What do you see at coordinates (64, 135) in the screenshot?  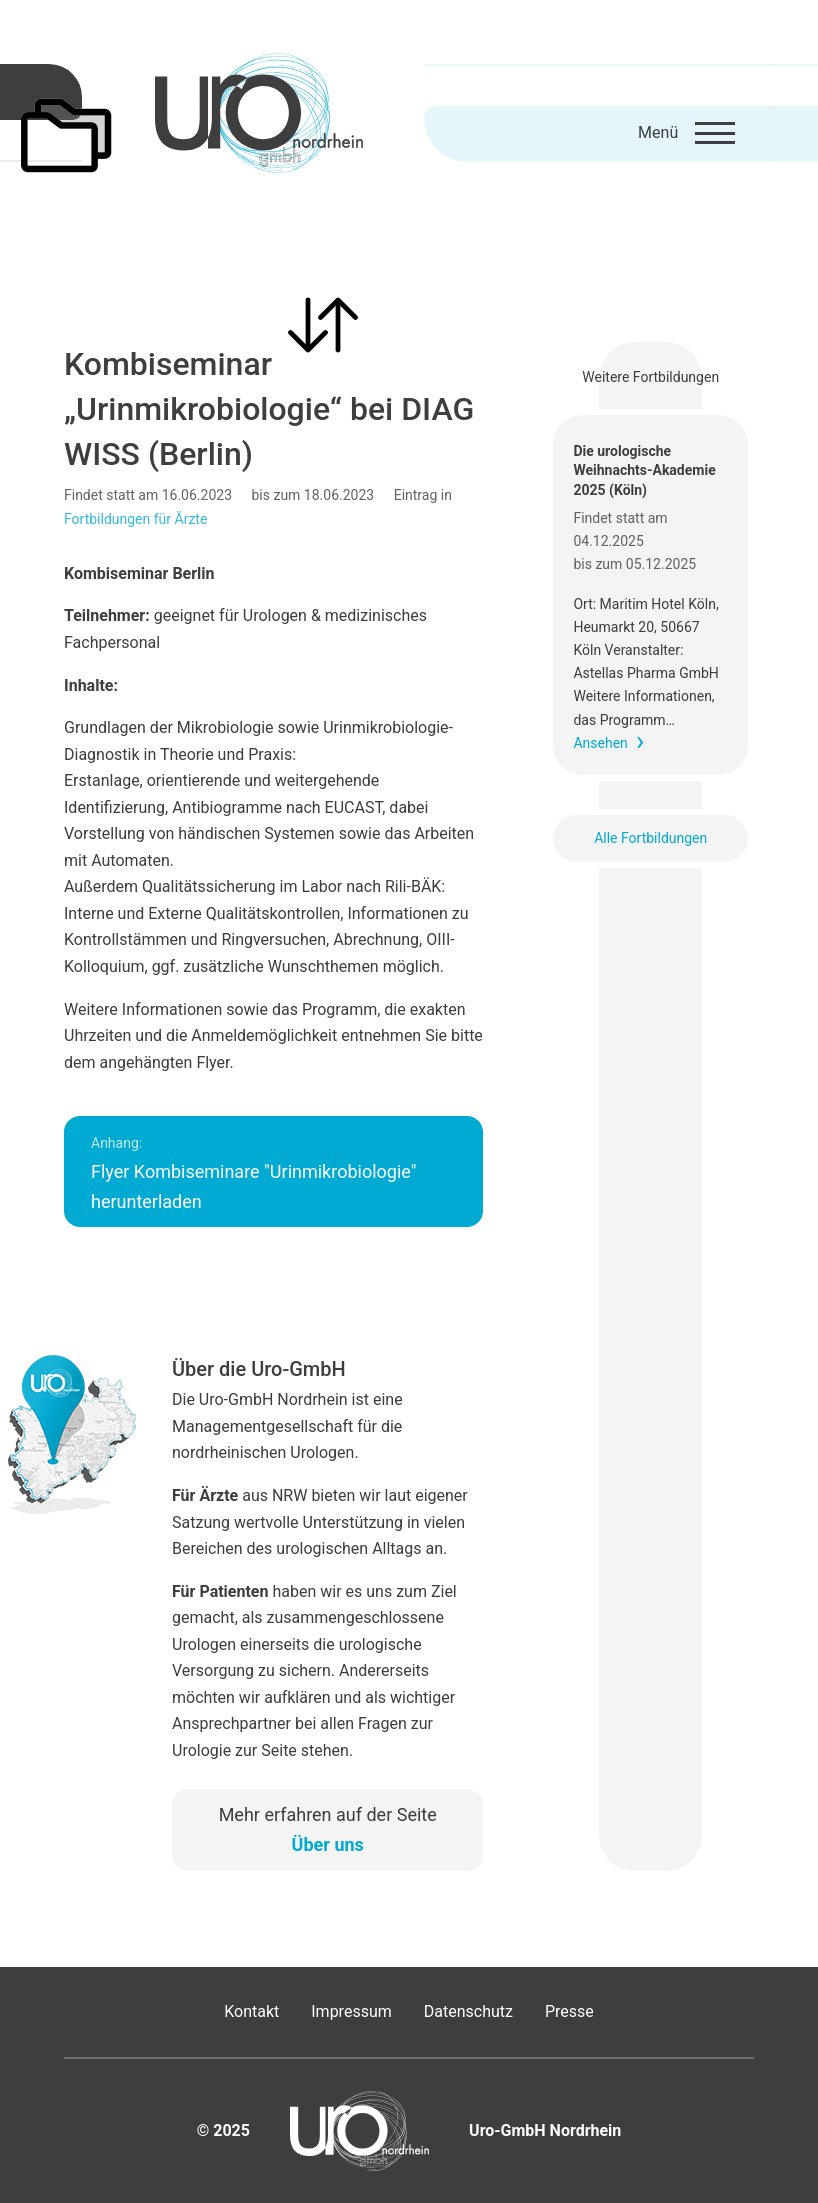 I see `browse multiple folders or directories` at bounding box center [64, 135].